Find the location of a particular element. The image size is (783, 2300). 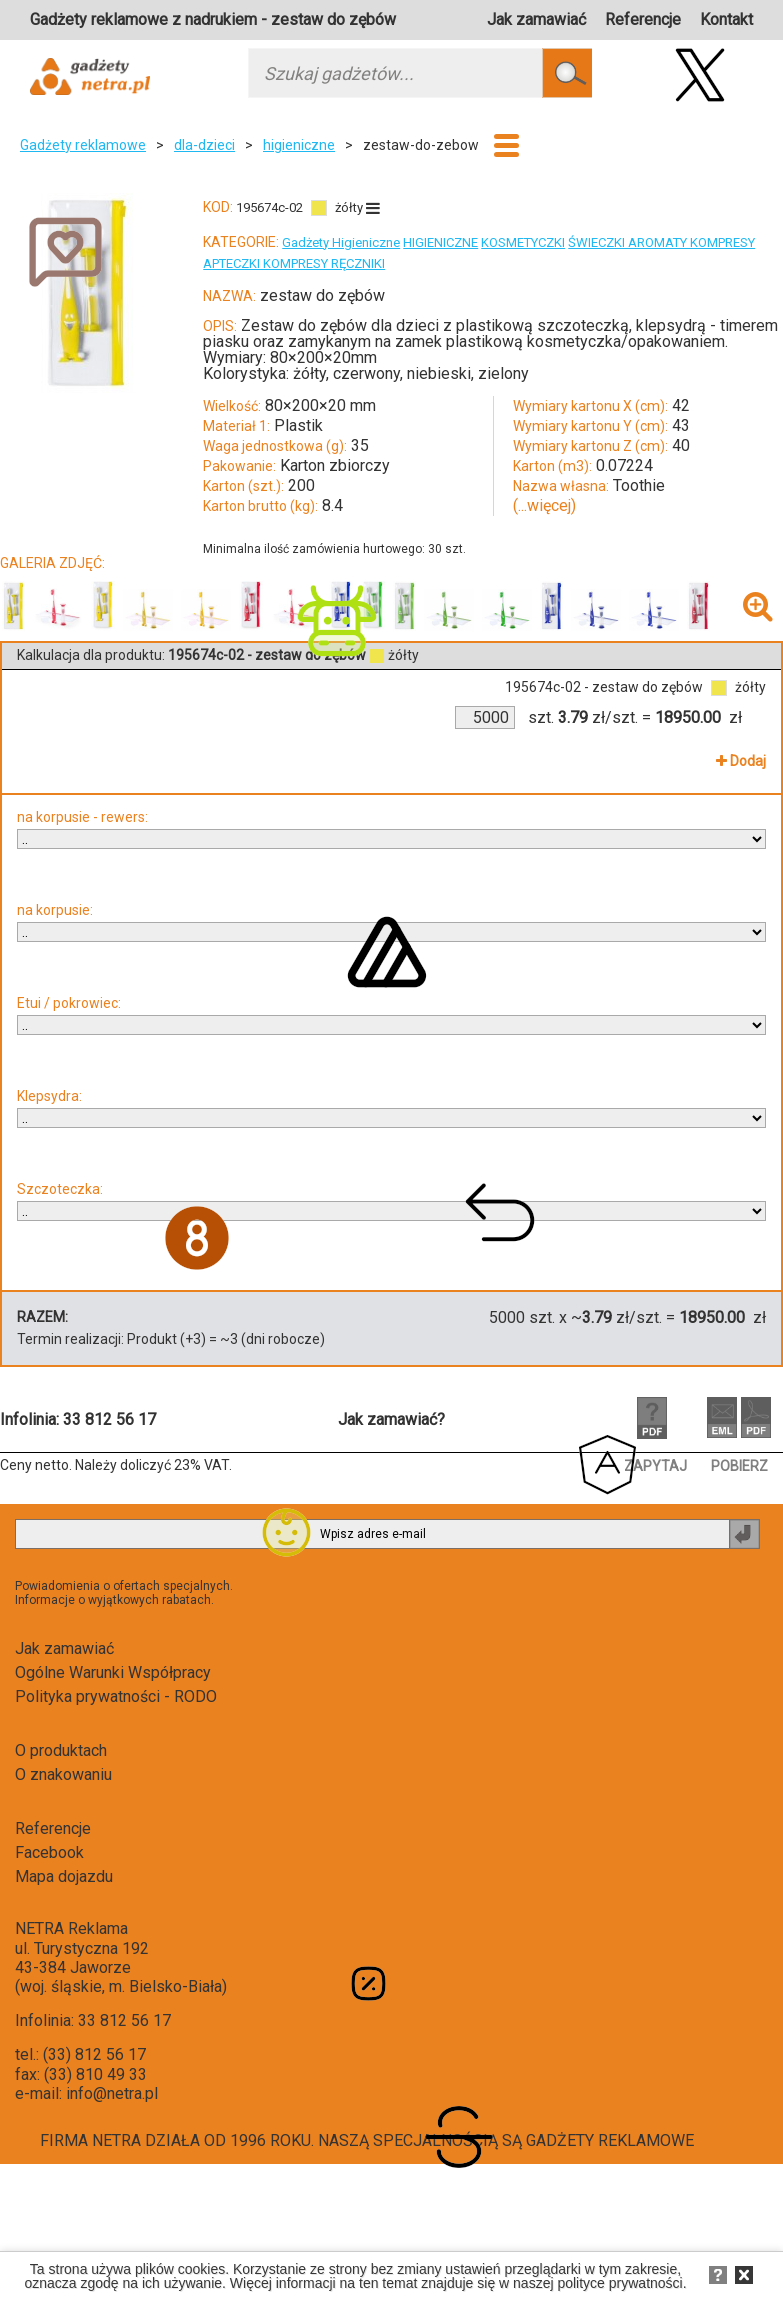

indicates step 8 in a multi-step process is located at coordinates (197, 1238).